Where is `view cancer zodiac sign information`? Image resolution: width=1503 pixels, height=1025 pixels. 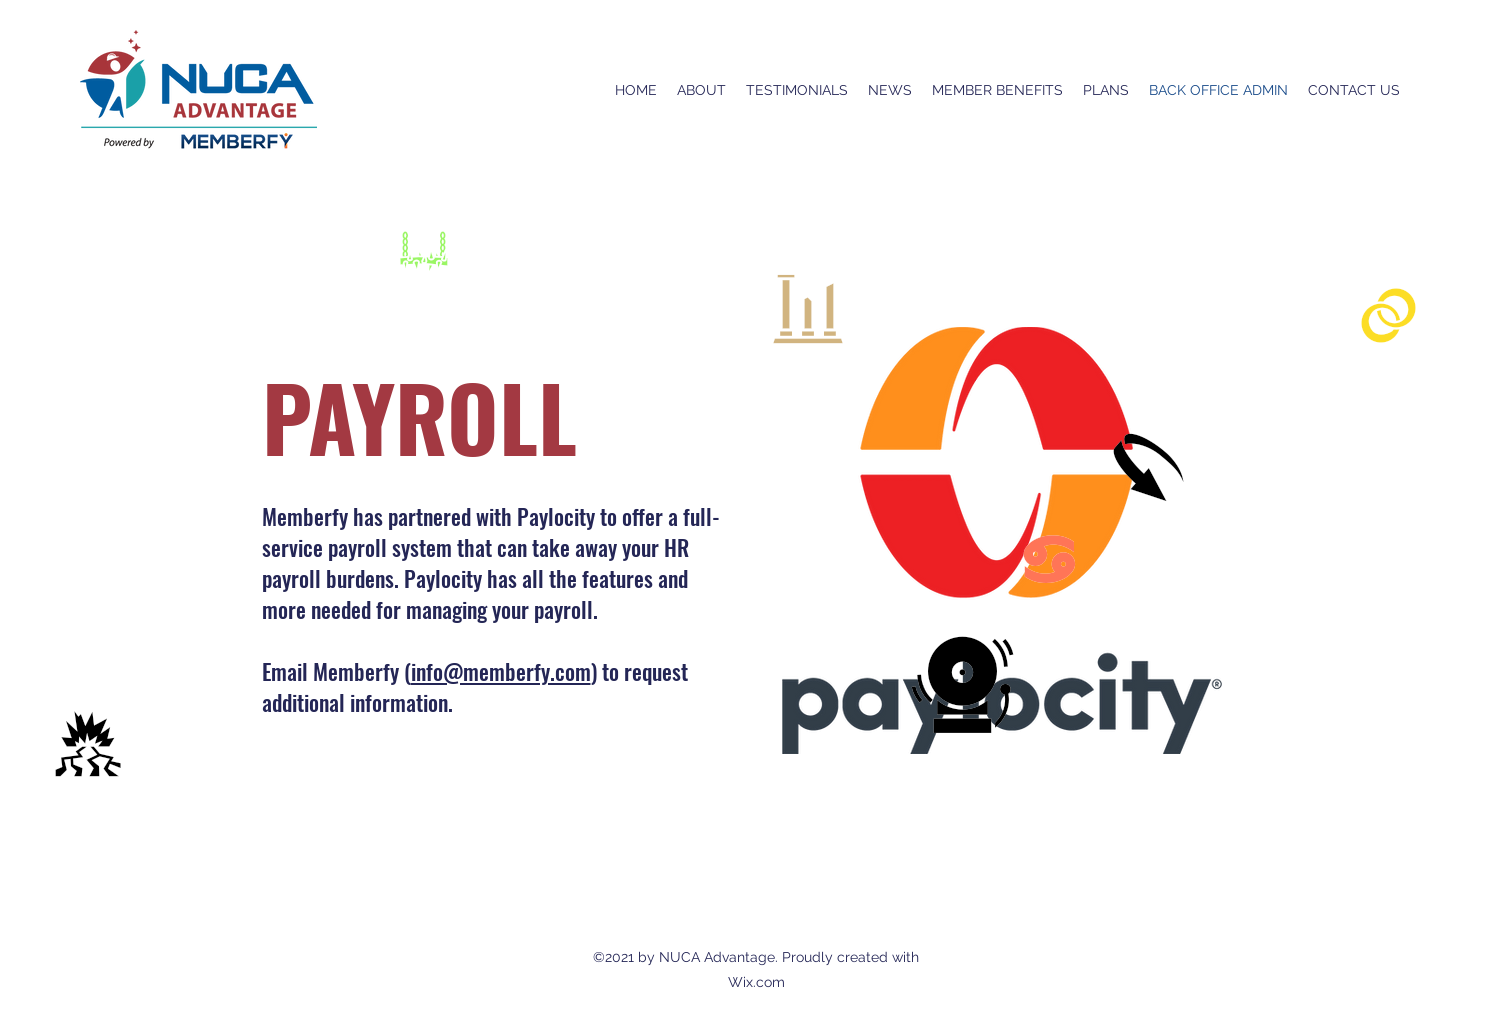
view cancer zodiac sign information is located at coordinates (1049, 559).